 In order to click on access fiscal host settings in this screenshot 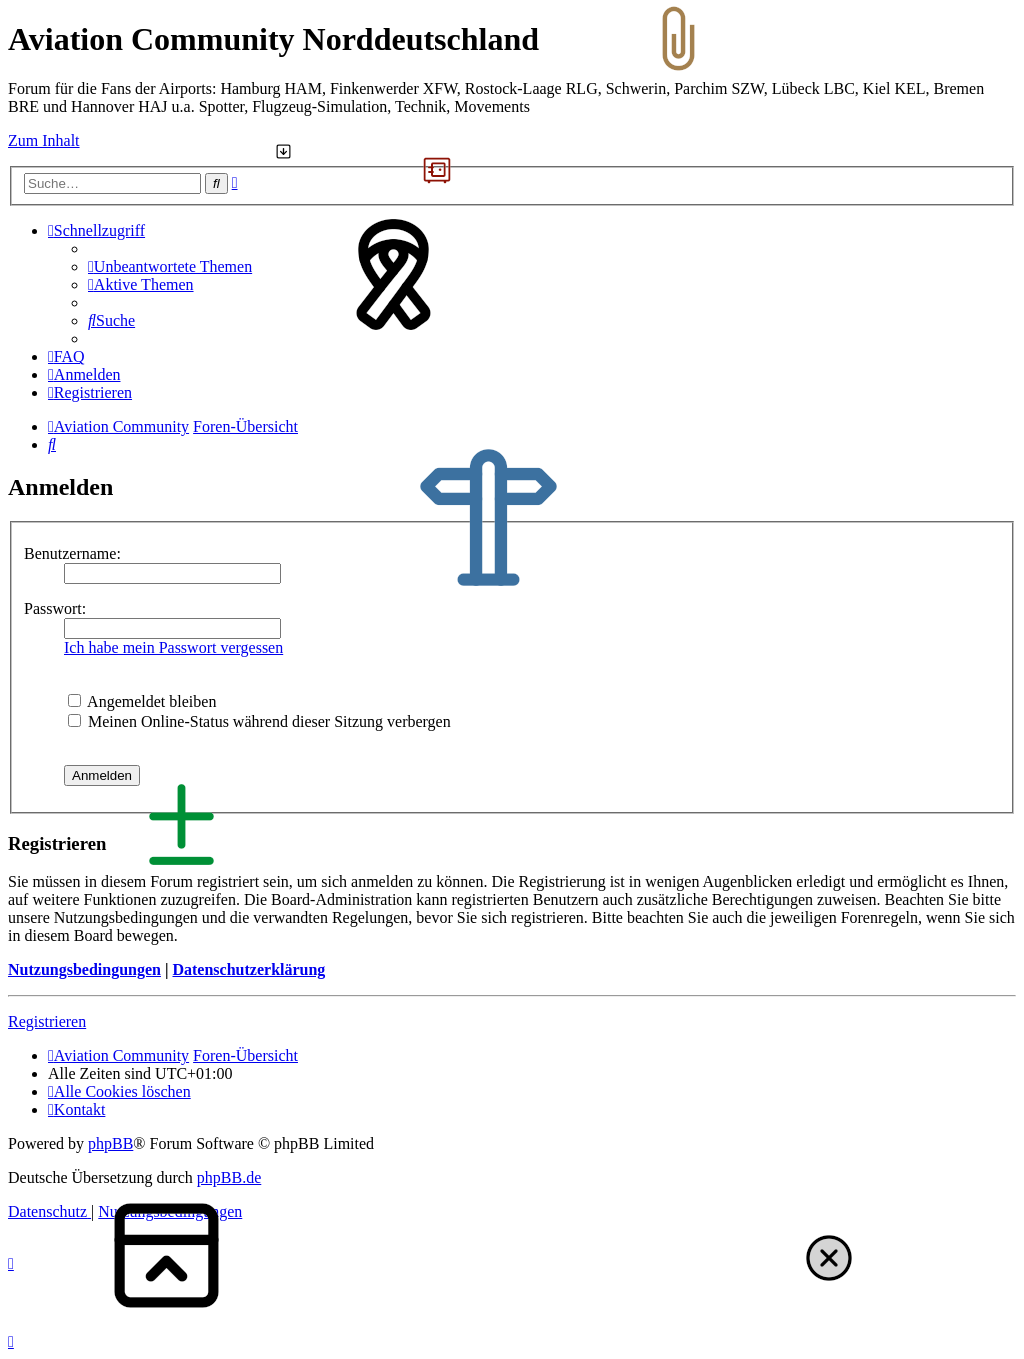, I will do `click(437, 171)`.